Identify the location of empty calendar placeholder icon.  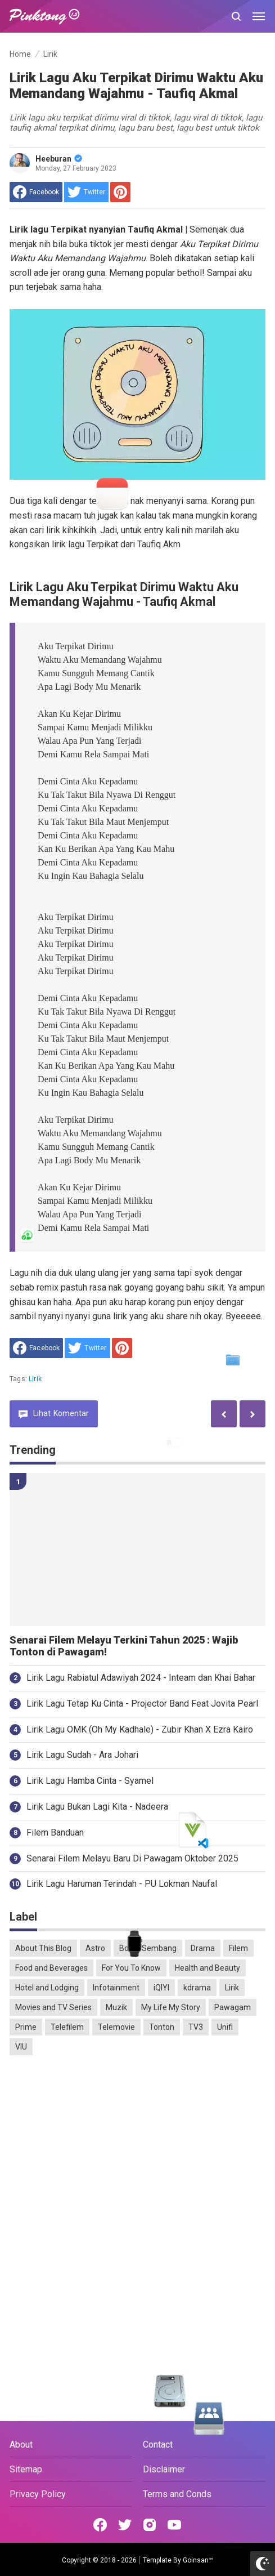
(112, 493).